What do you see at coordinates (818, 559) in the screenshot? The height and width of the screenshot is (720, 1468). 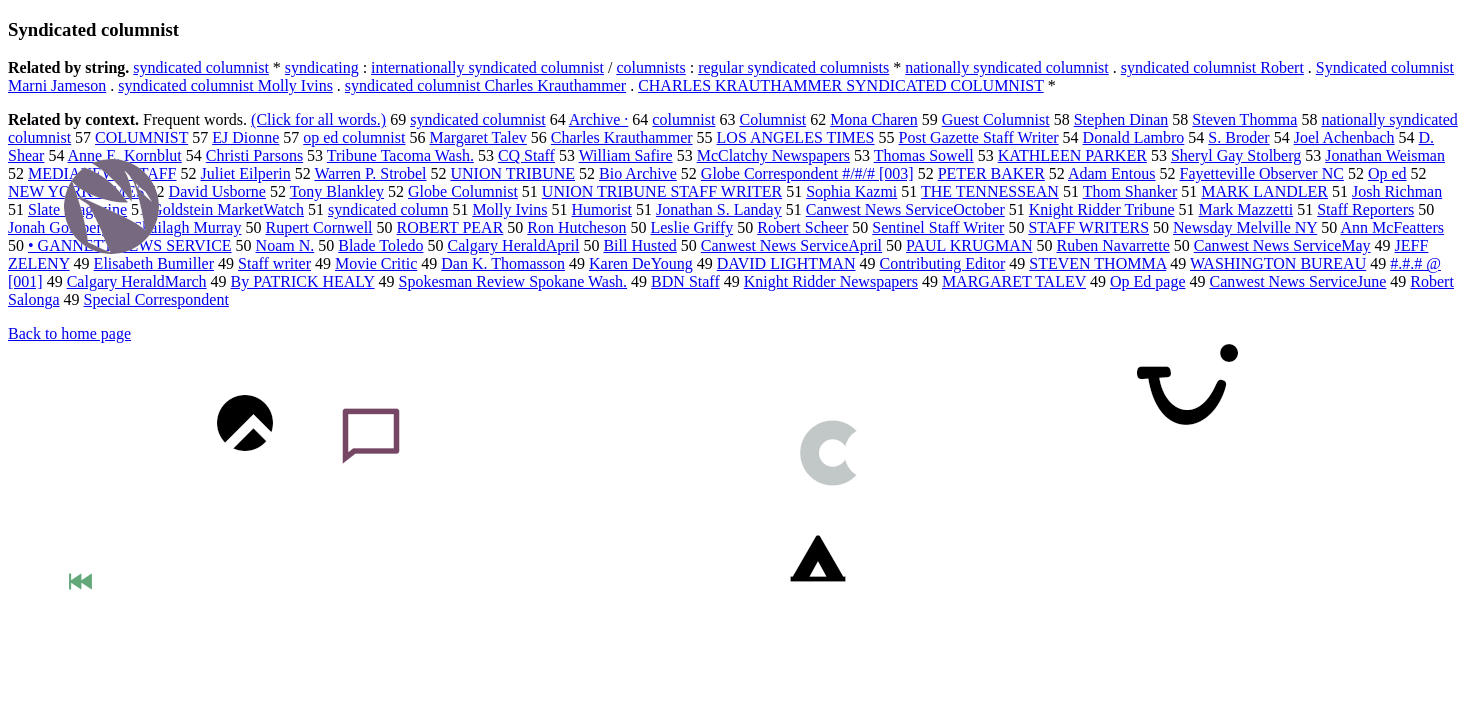 I see `view campground or camping locations` at bounding box center [818, 559].